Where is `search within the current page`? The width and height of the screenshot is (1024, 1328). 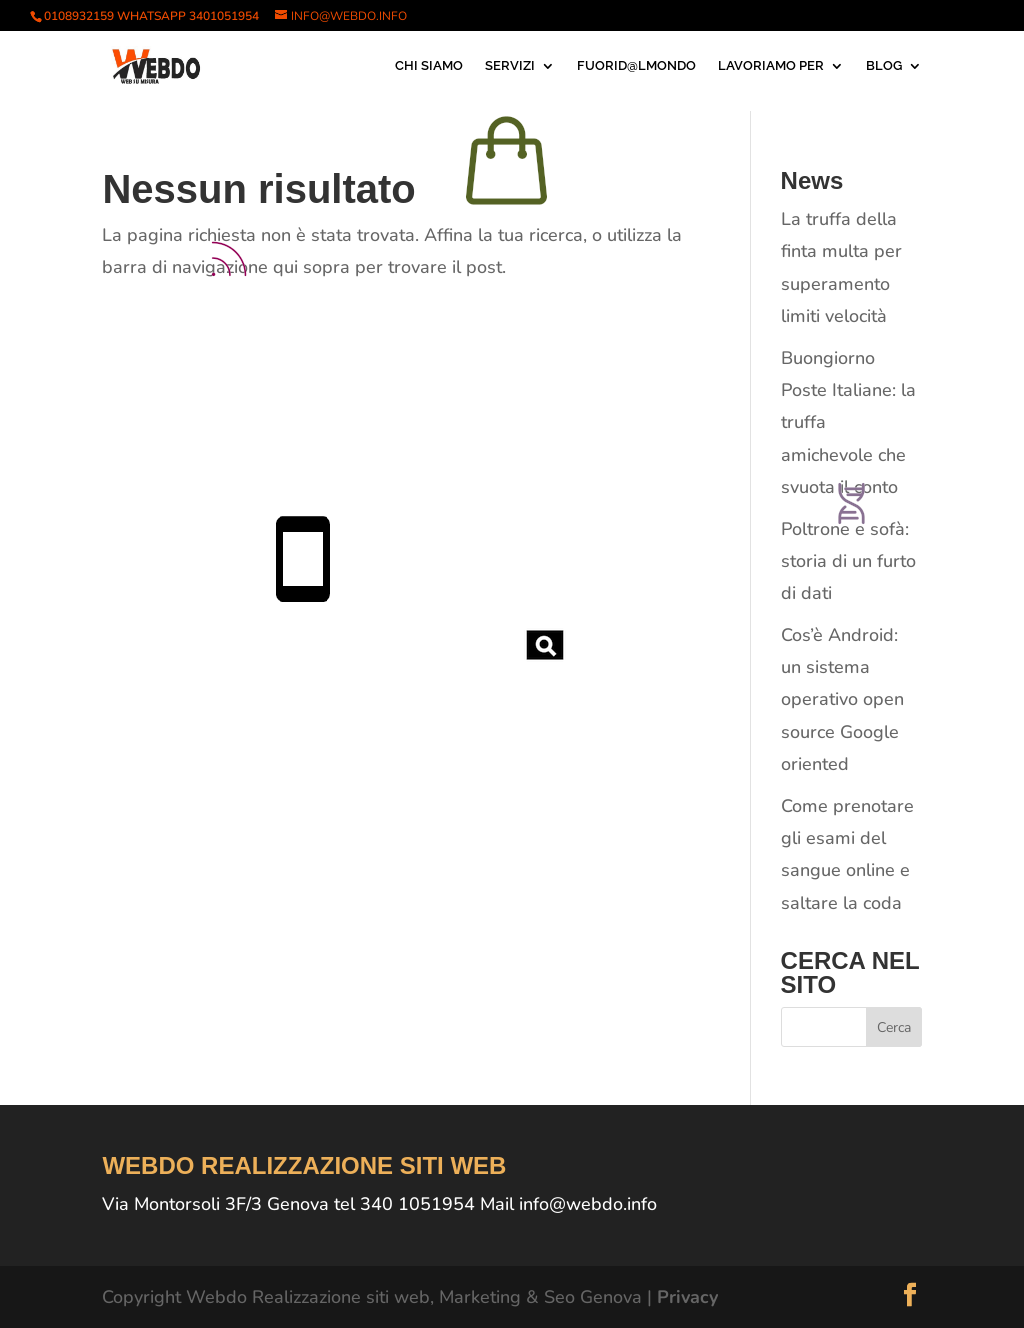
search within the current page is located at coordinates (545, 645).